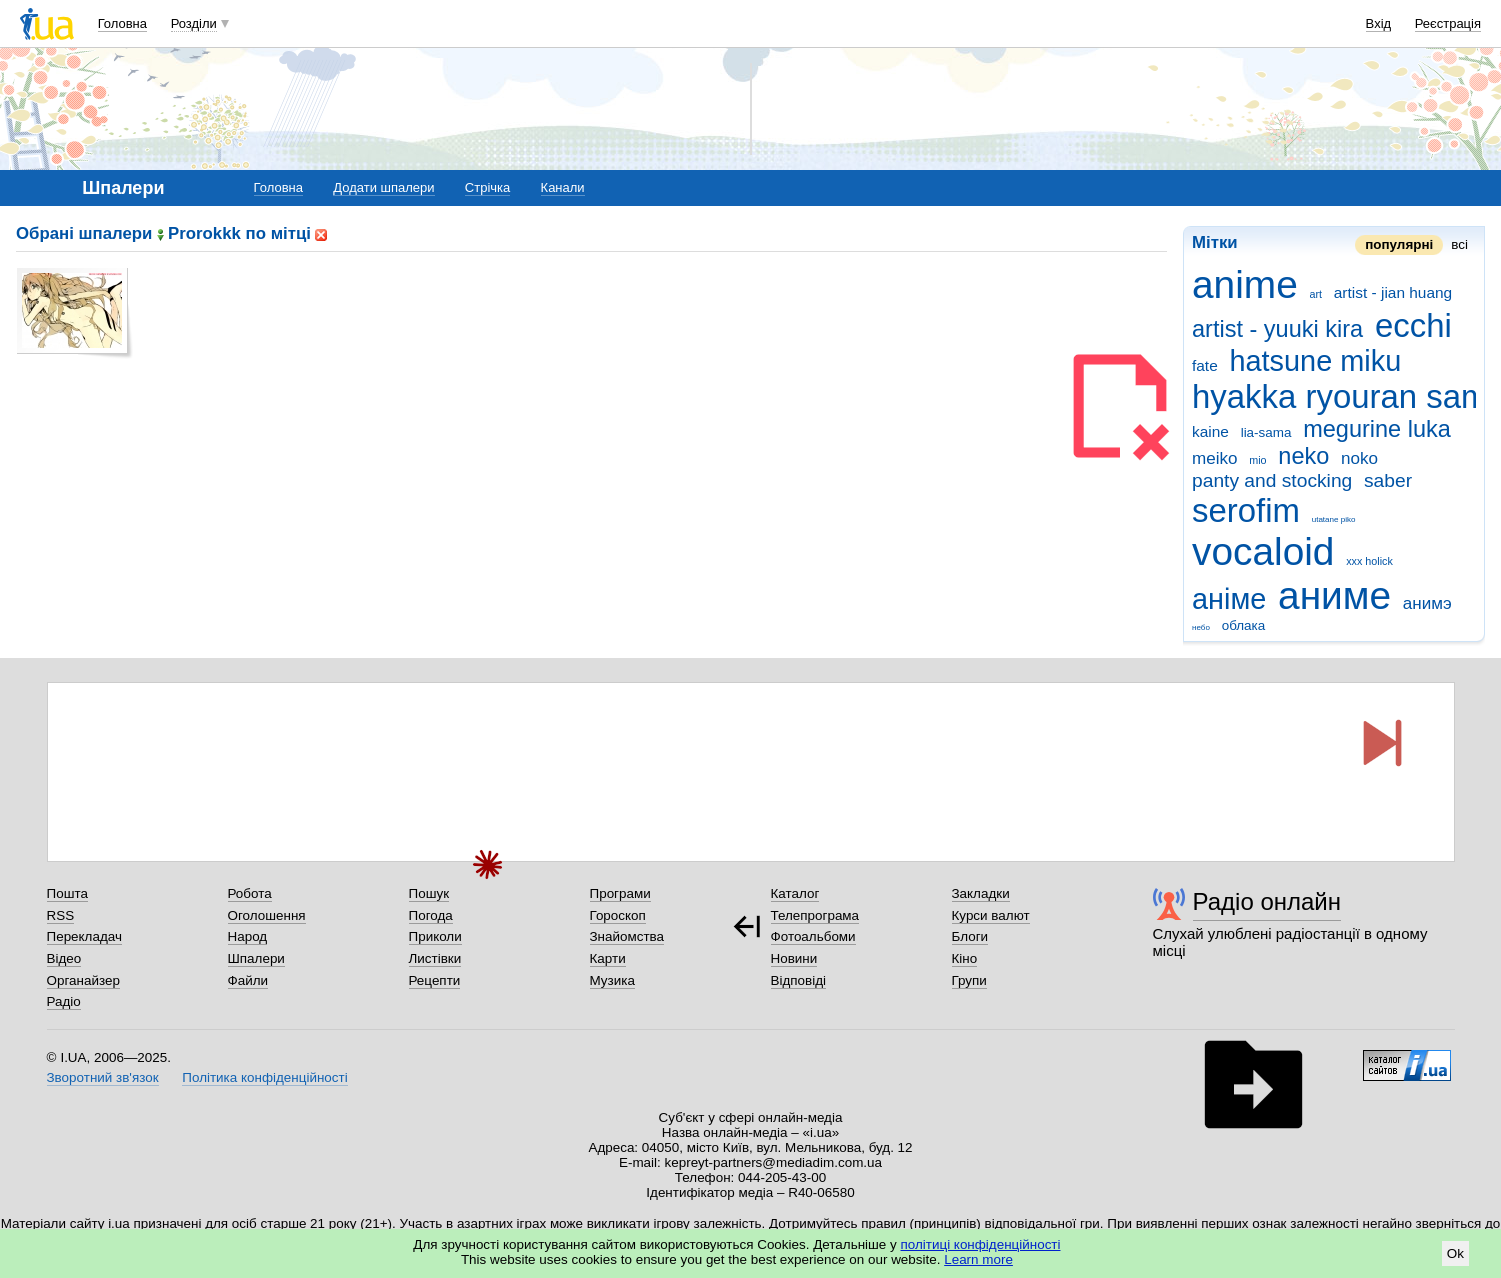  Describe the element at coordinates (1120, 406) in the screenshot. I see `close the current document` at that location.